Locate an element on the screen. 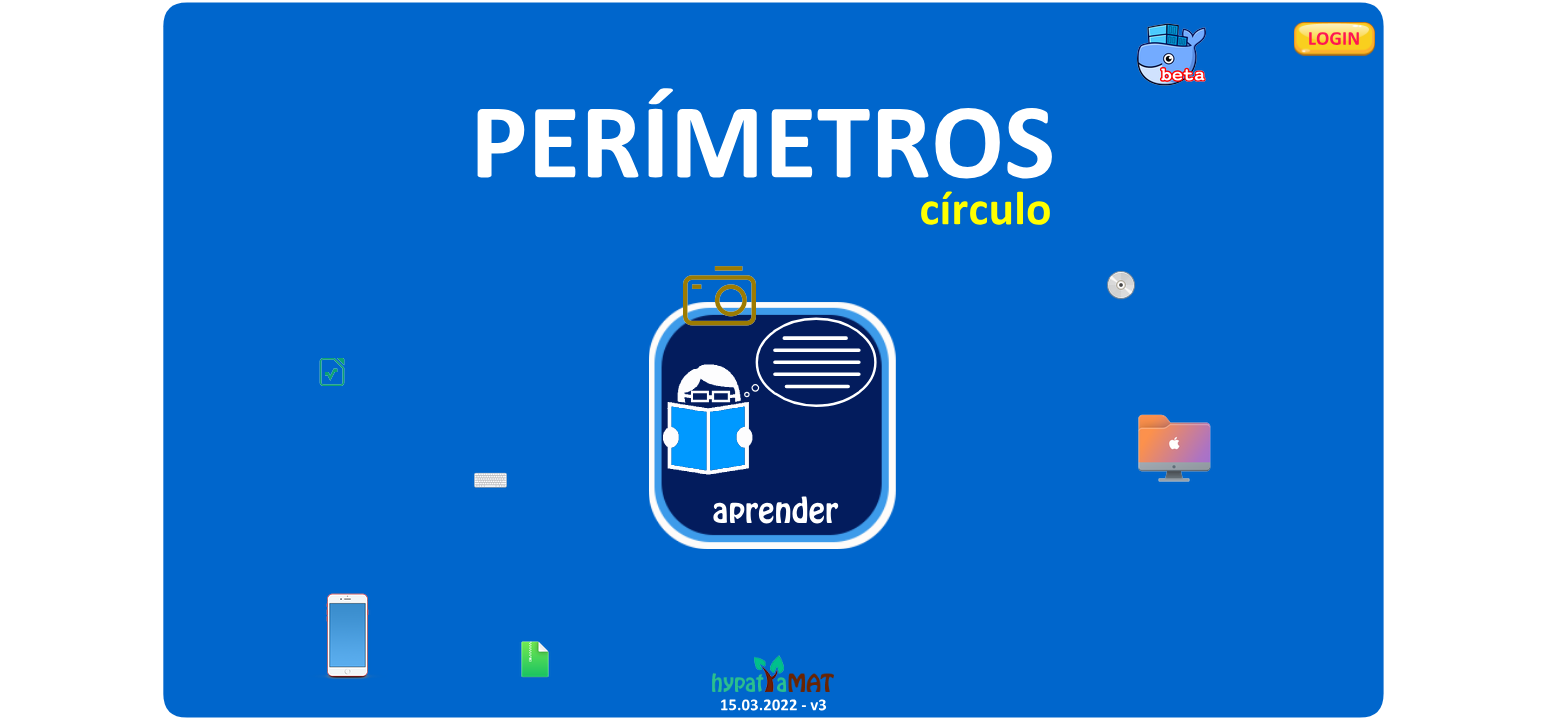  compressed archive file (.arc format) is located at coordinates (535, 660).